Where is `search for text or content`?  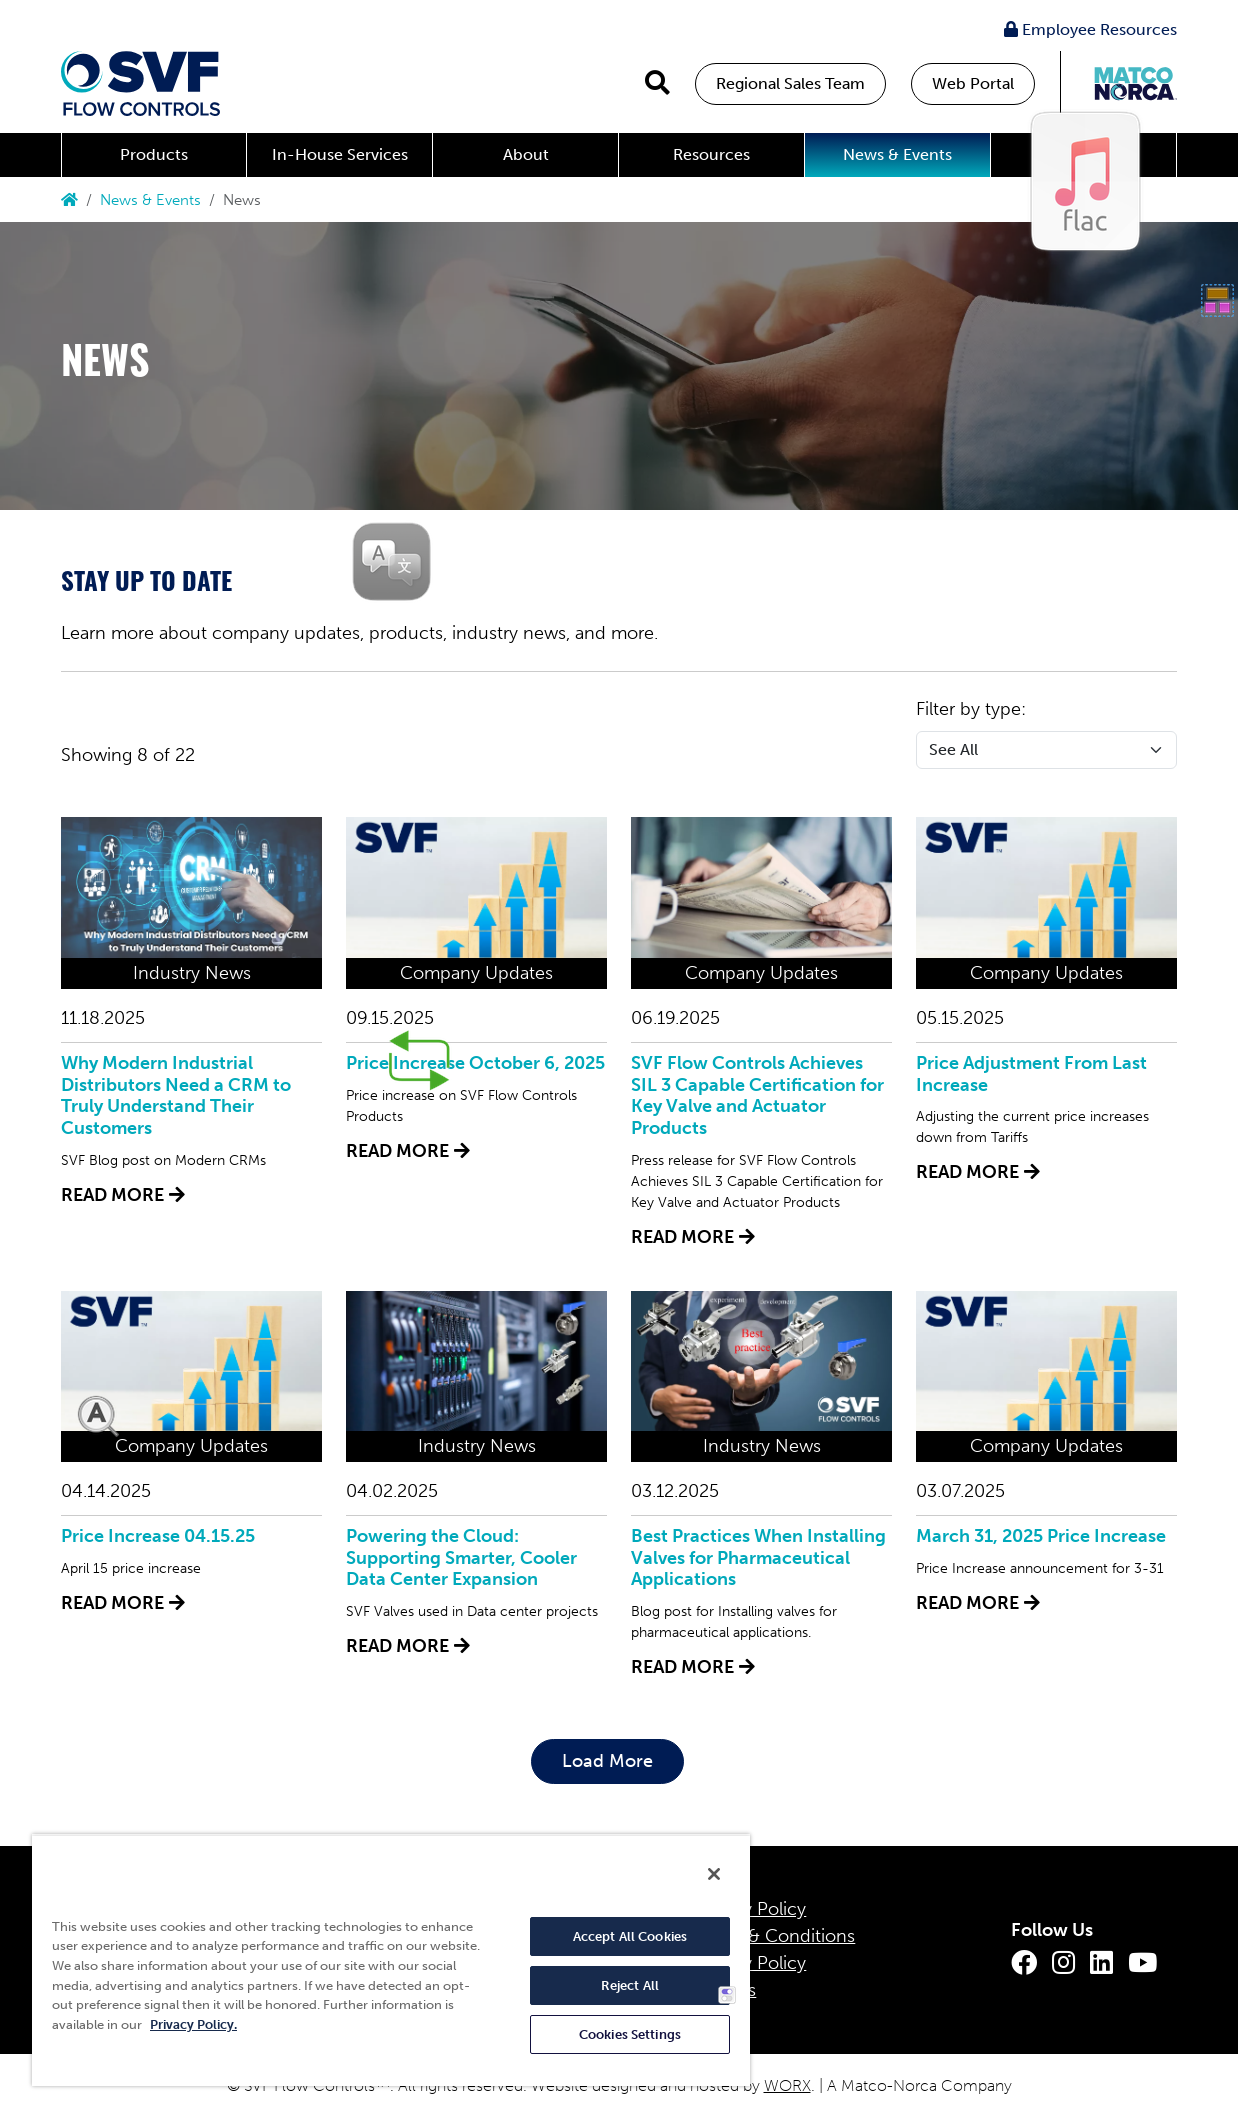
search for text or content is located at coordinates (98, 1416).